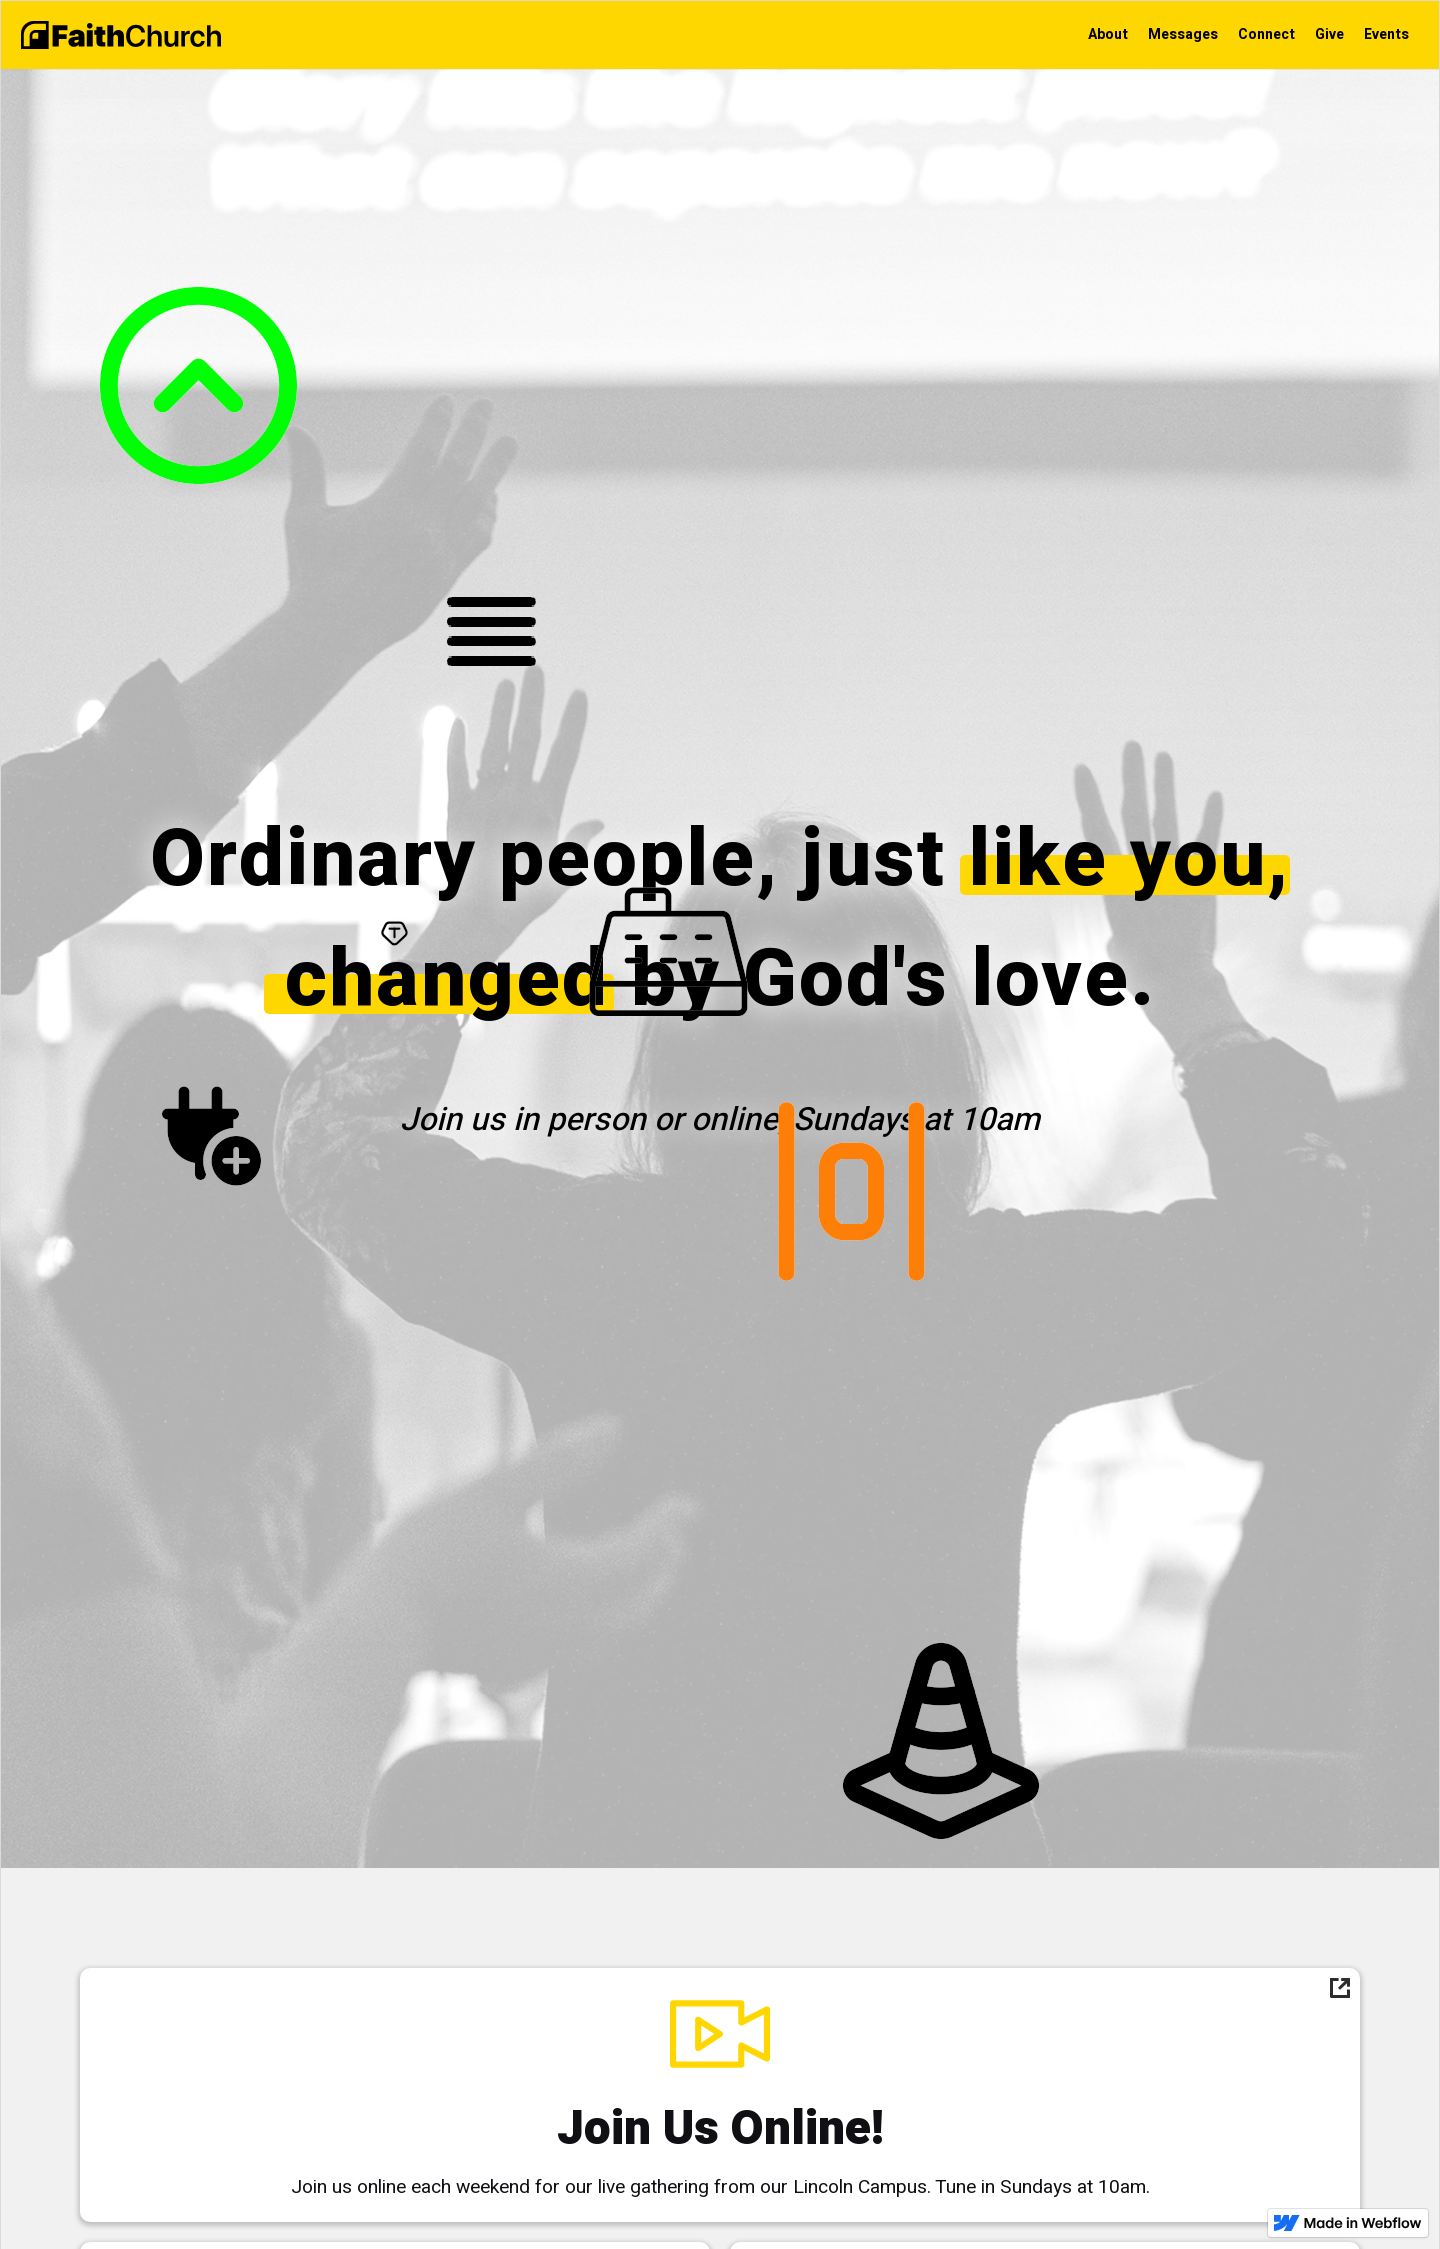  Describe the element at coordinates (491, 631) in the screenshot. I see `open navigation menu` at that location.